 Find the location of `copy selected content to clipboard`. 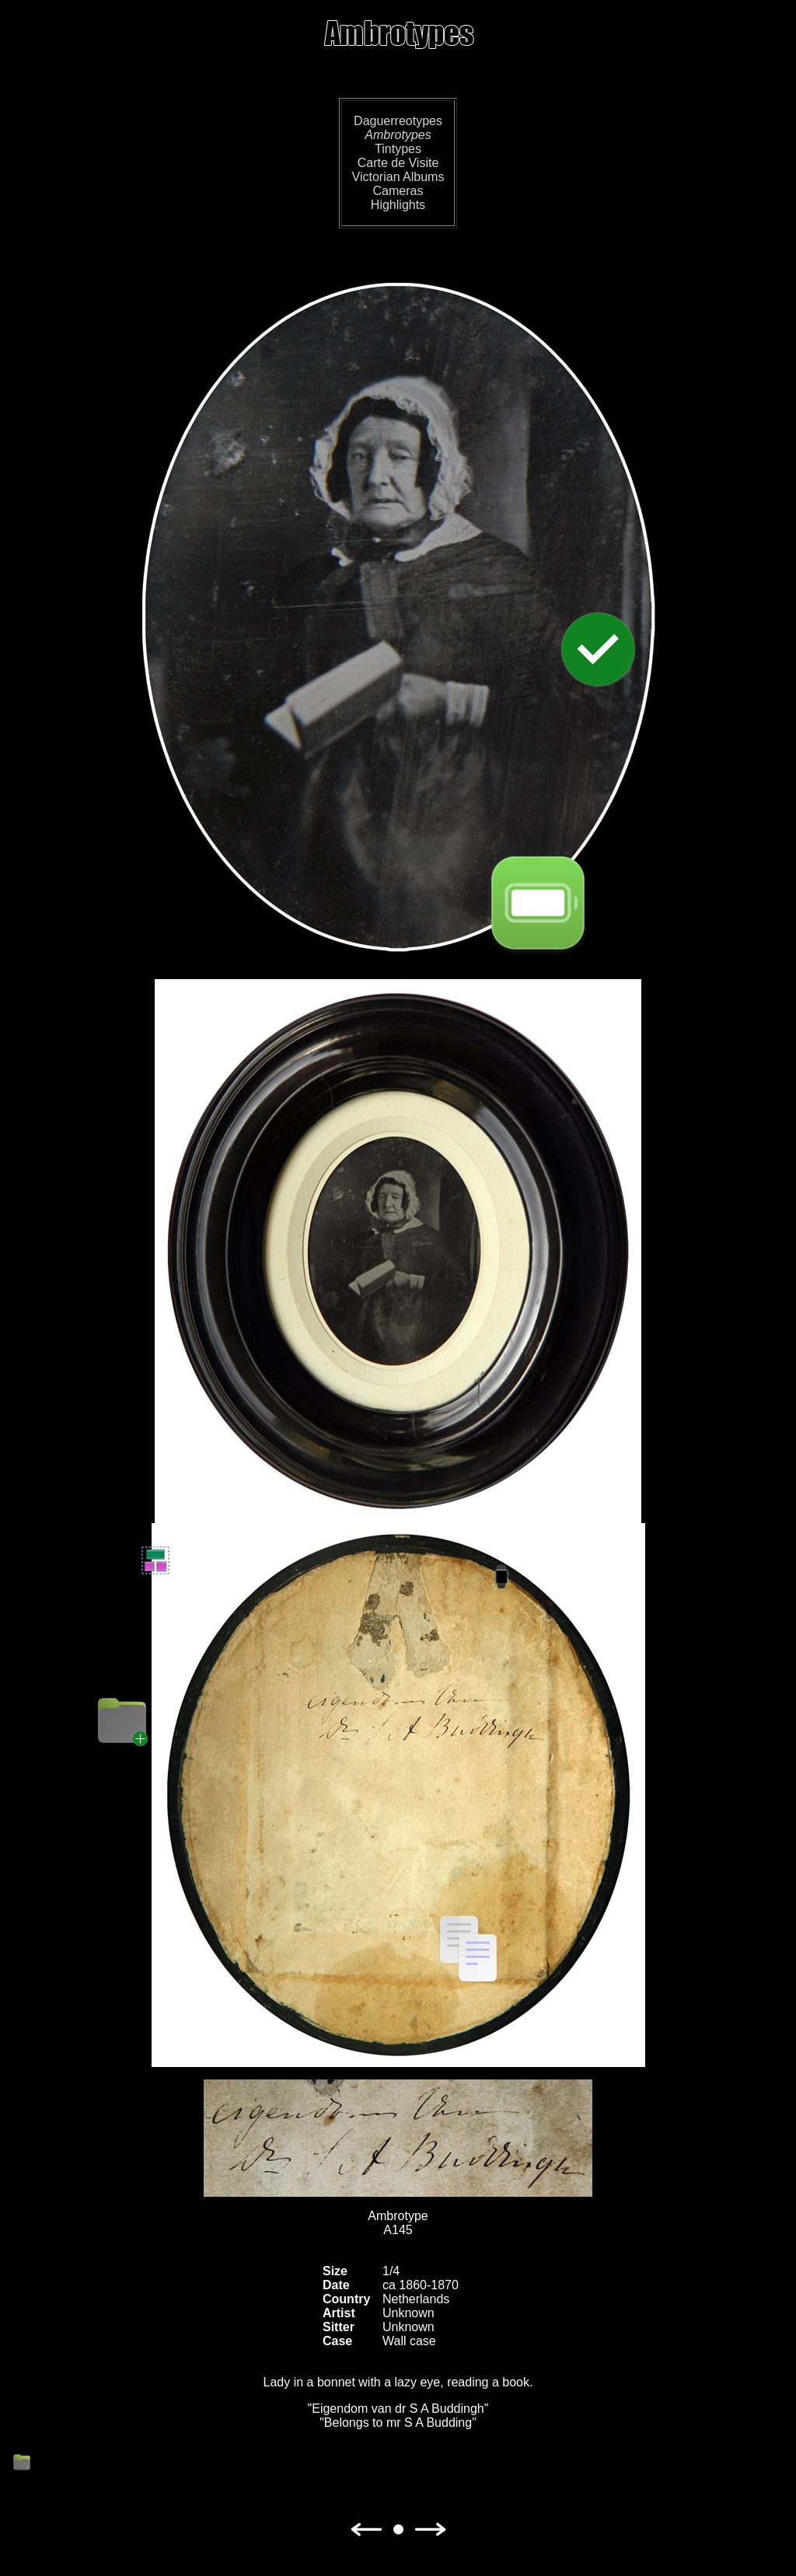

copy selected content to clipboard is located at coordinates (468, 1948).